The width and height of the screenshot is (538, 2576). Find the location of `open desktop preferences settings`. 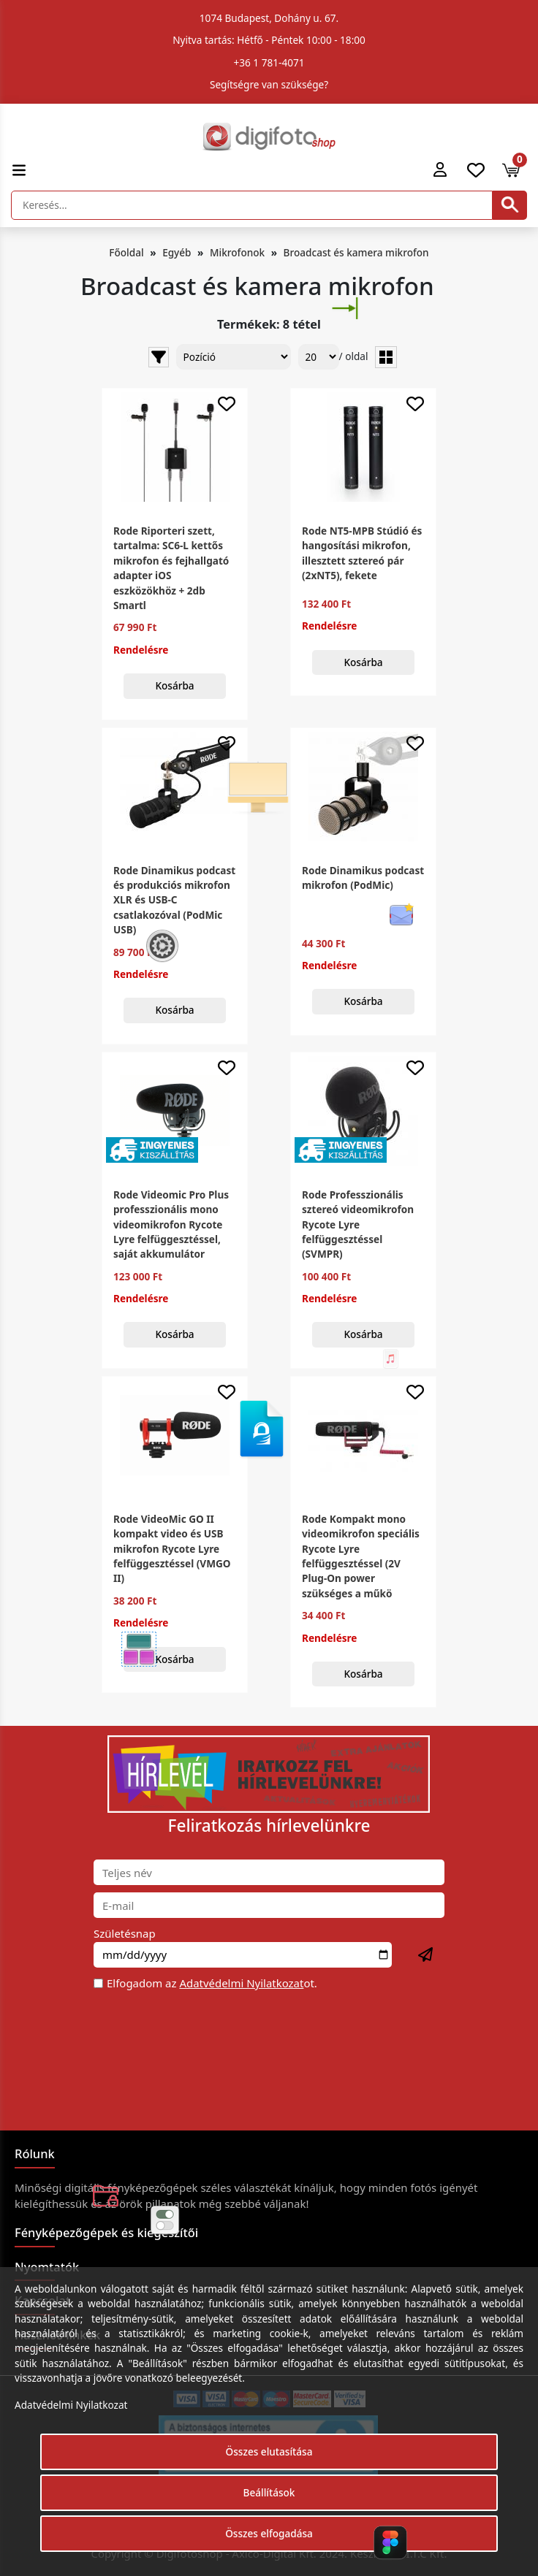

open desktop preferences settings is located at coordinates (164, 2220).